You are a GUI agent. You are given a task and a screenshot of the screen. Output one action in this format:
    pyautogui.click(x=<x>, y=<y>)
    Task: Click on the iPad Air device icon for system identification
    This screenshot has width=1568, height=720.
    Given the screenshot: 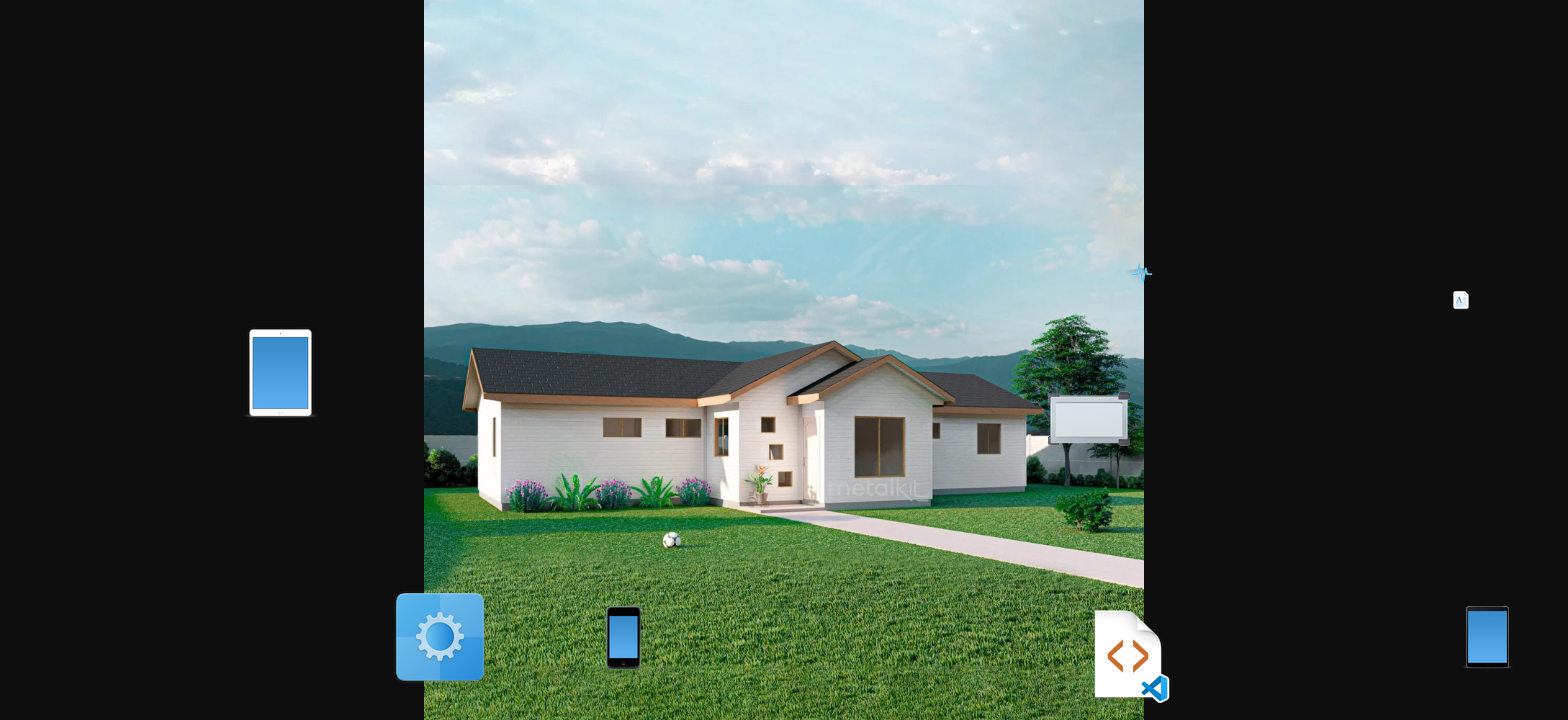 What is the action you would take?
    pyautogui.click(x=1487, y=637)
    